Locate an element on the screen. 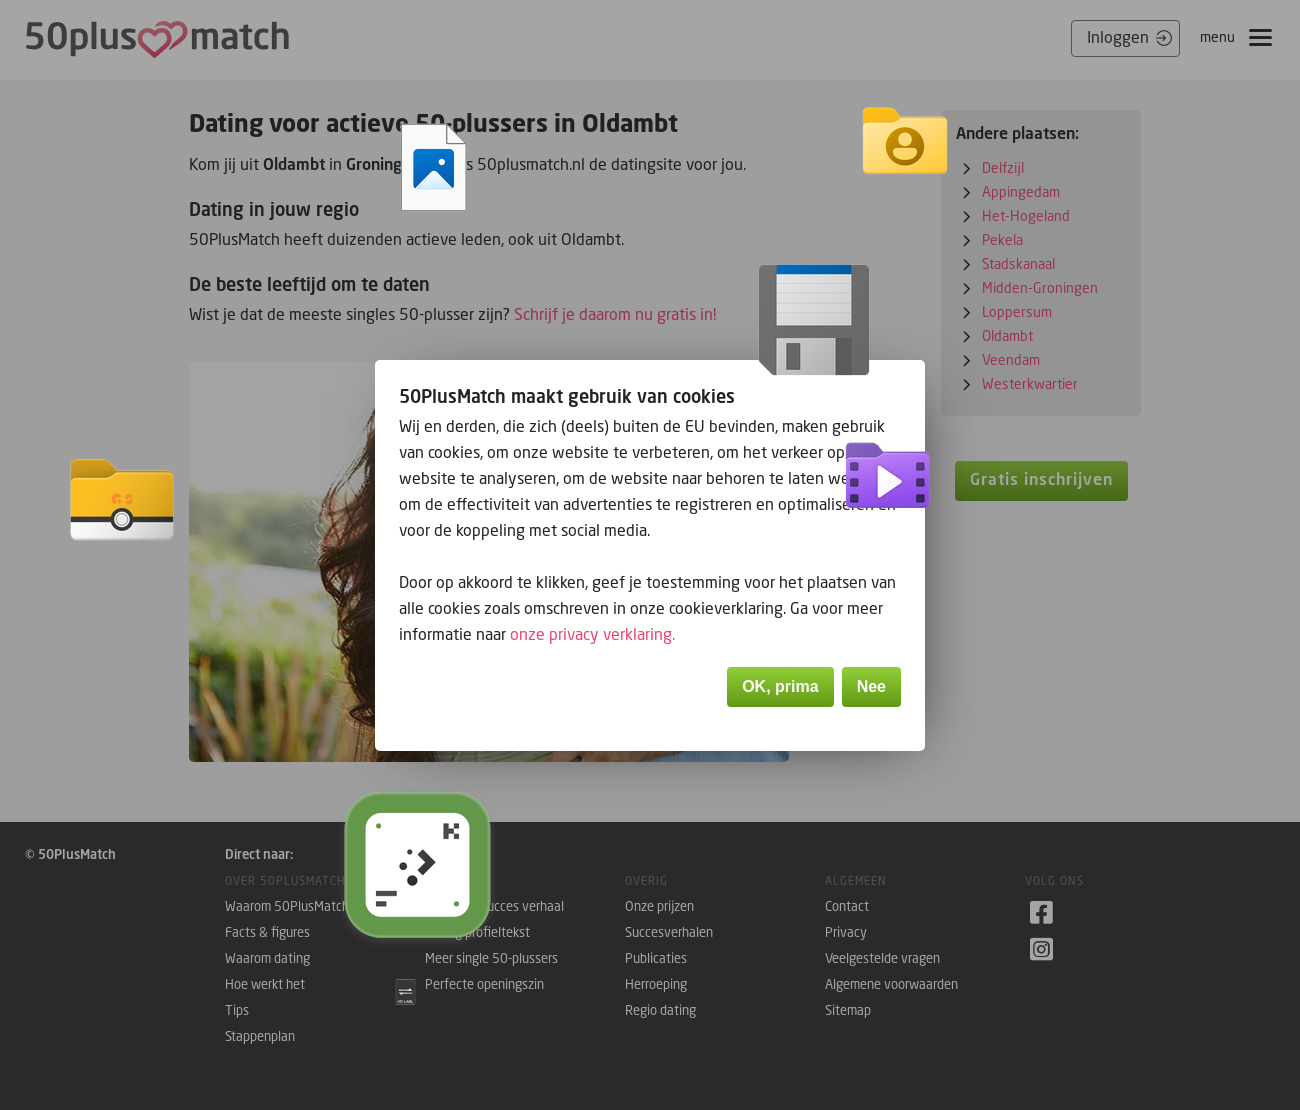  open your contacts folder is located at coordinates (905, 143).